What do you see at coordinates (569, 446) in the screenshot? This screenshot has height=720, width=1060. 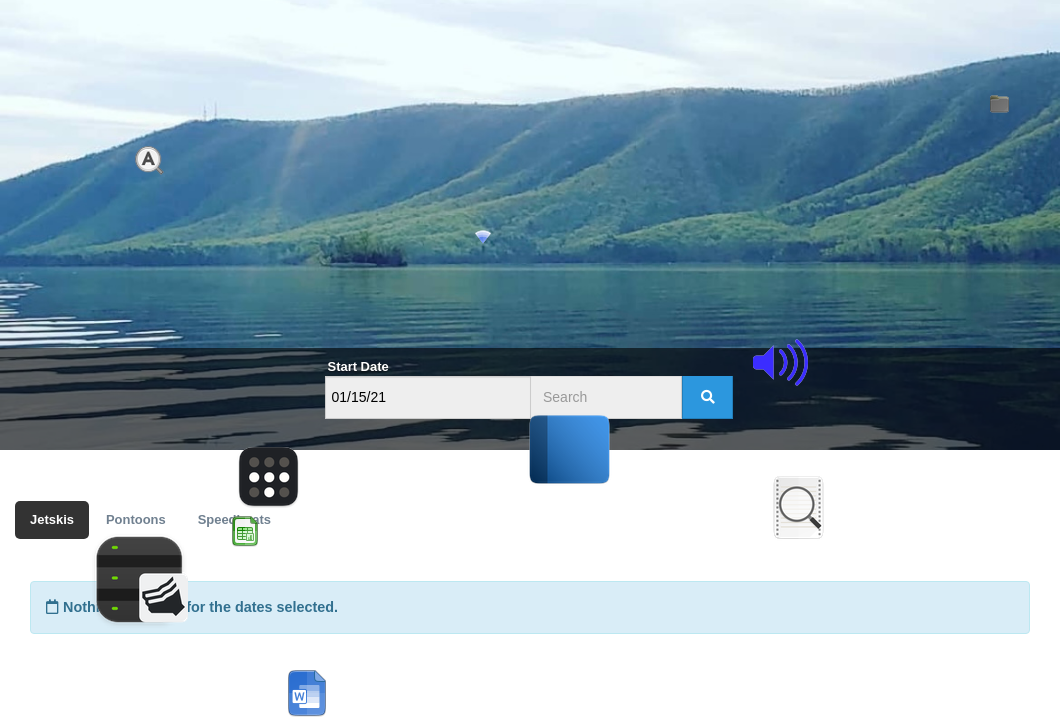 I see `access the desktop folder` at bounding box center [569, 446].